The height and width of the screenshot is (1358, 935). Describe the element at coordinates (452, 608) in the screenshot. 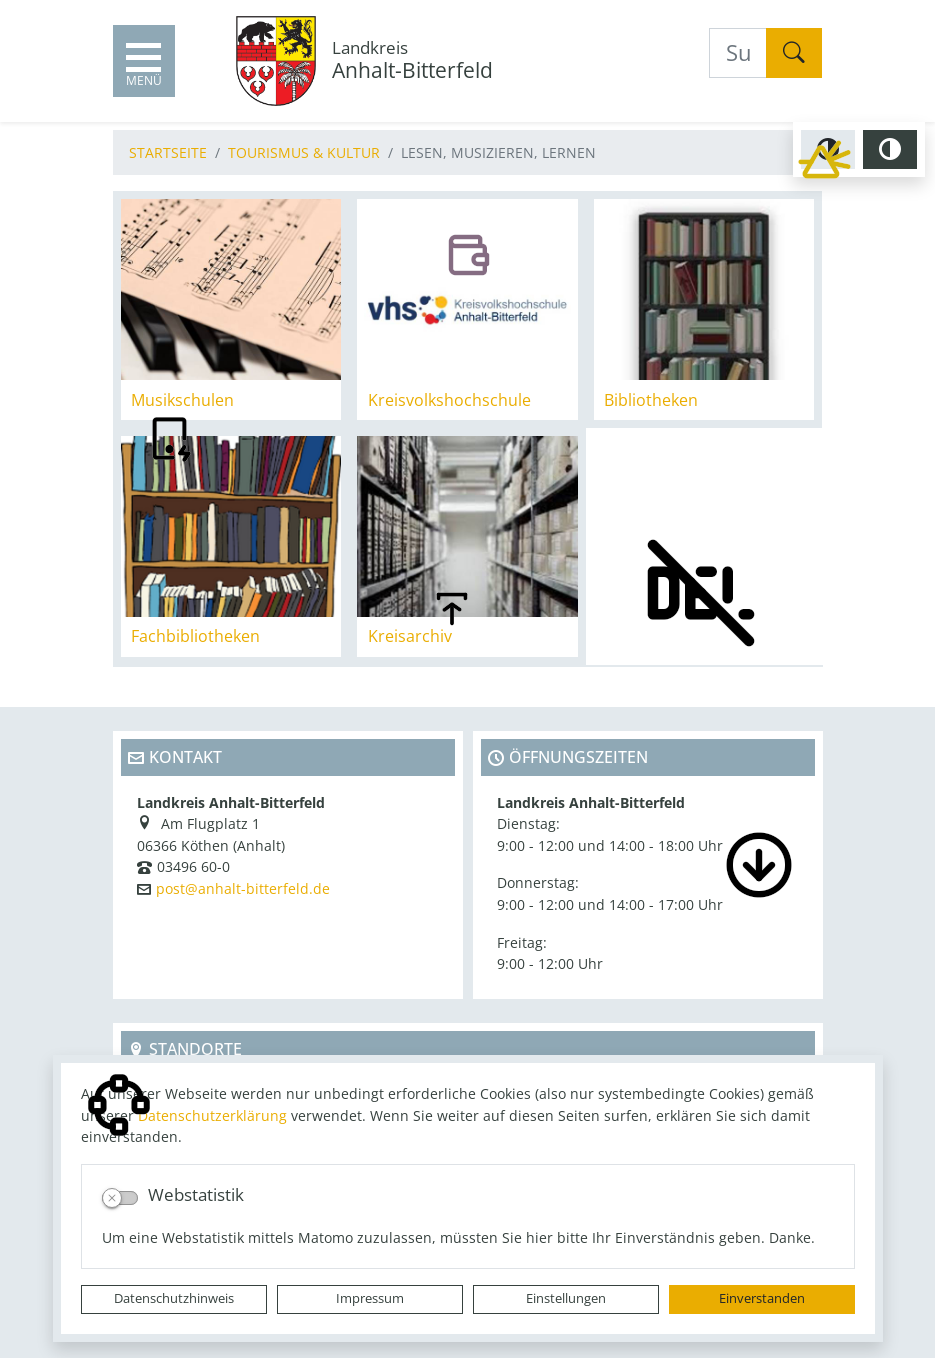

I see `upload a file or document` at that location.